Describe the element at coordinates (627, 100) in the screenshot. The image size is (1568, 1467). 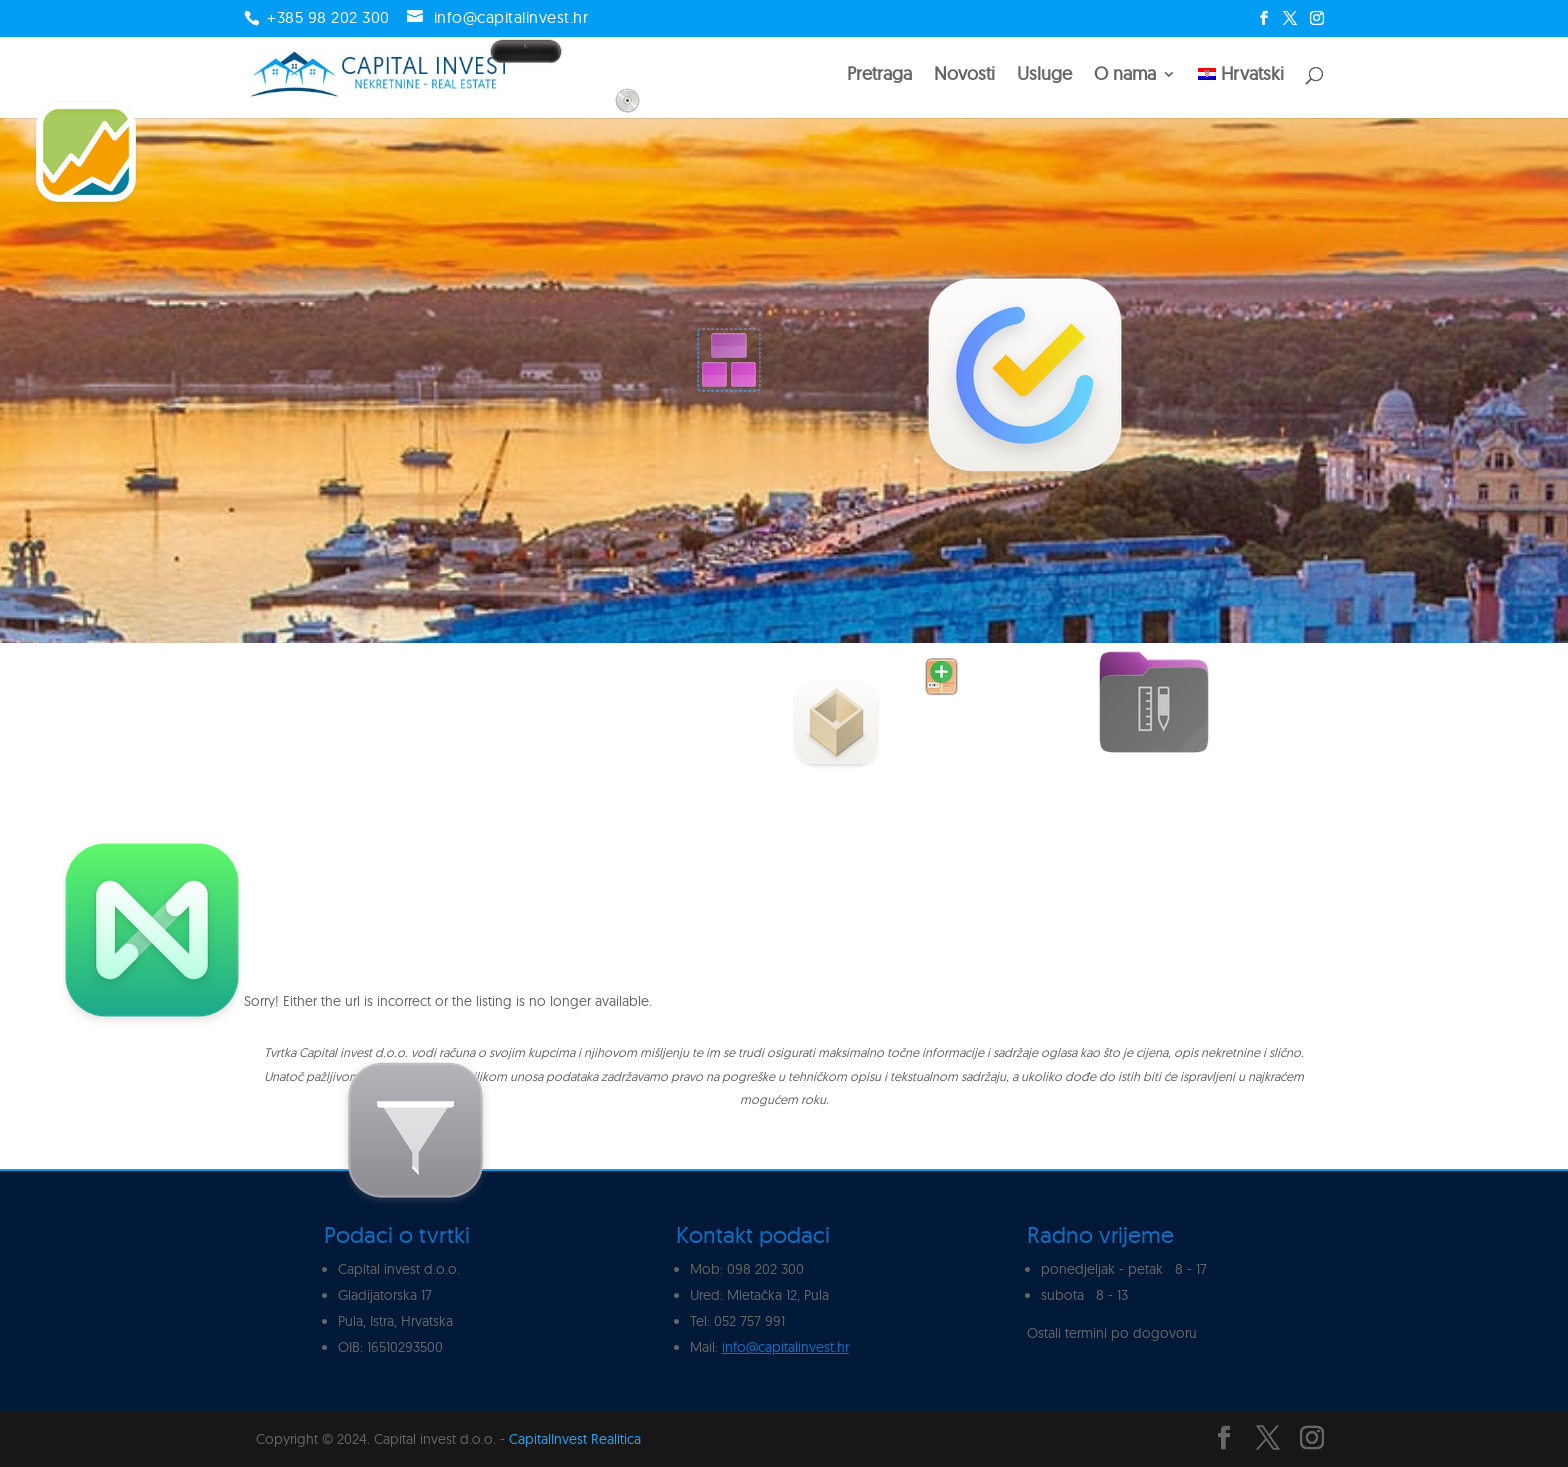
I see `indicates a DVD-RW drive or rewritable disc device` at that location.